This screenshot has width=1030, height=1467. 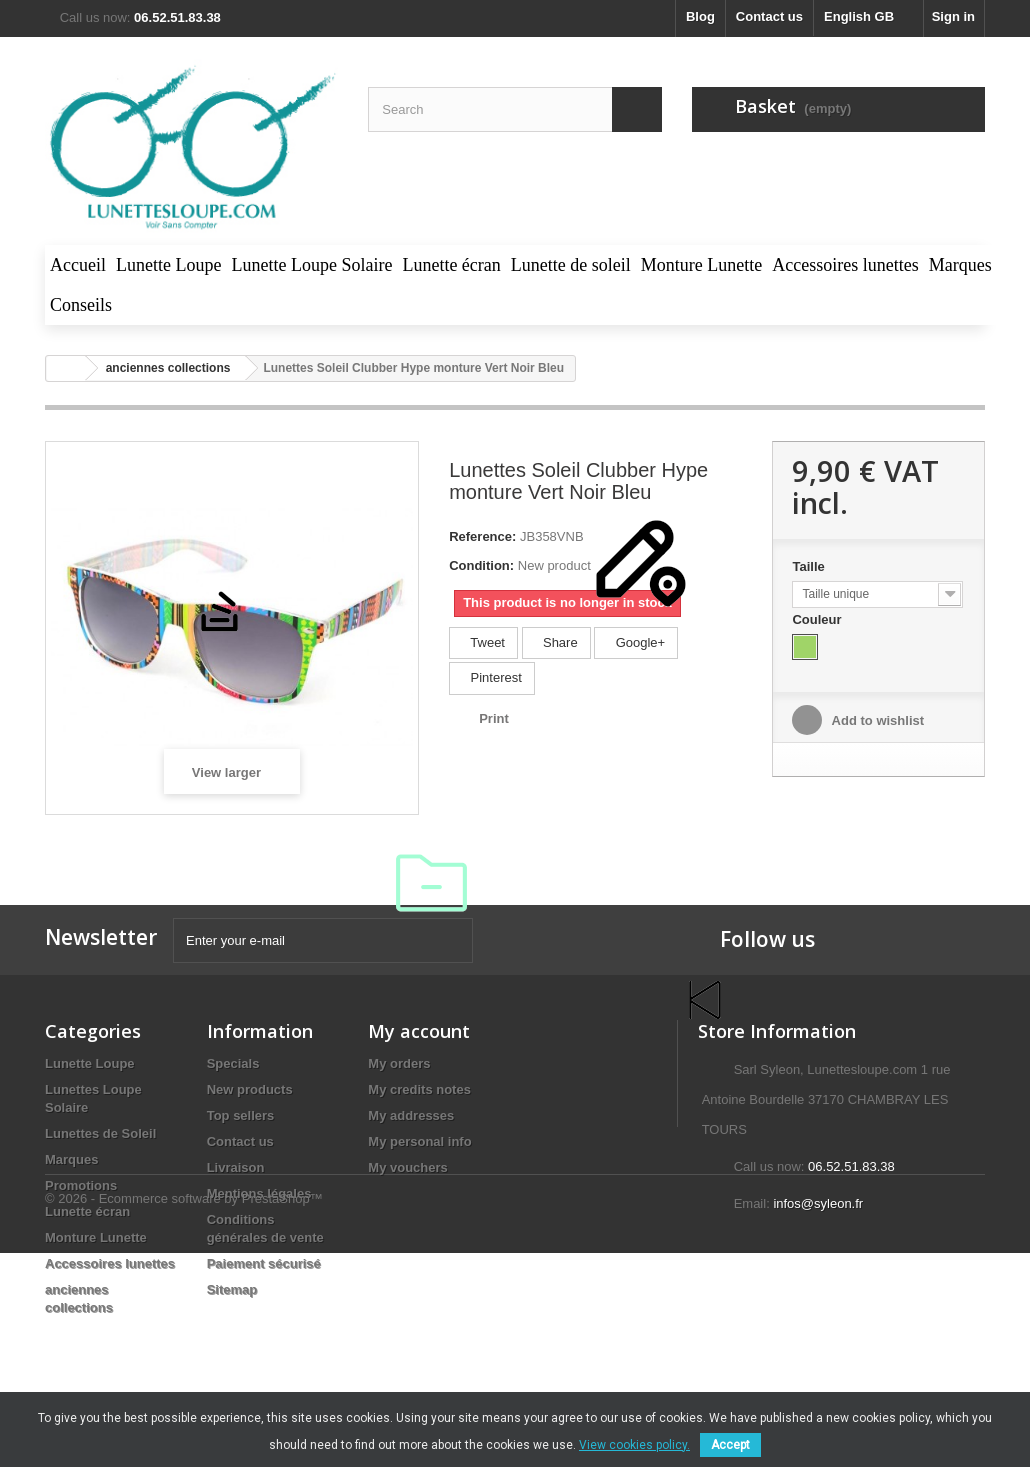 I want to click on pin or save an edited note, so click(x=636, y=557).